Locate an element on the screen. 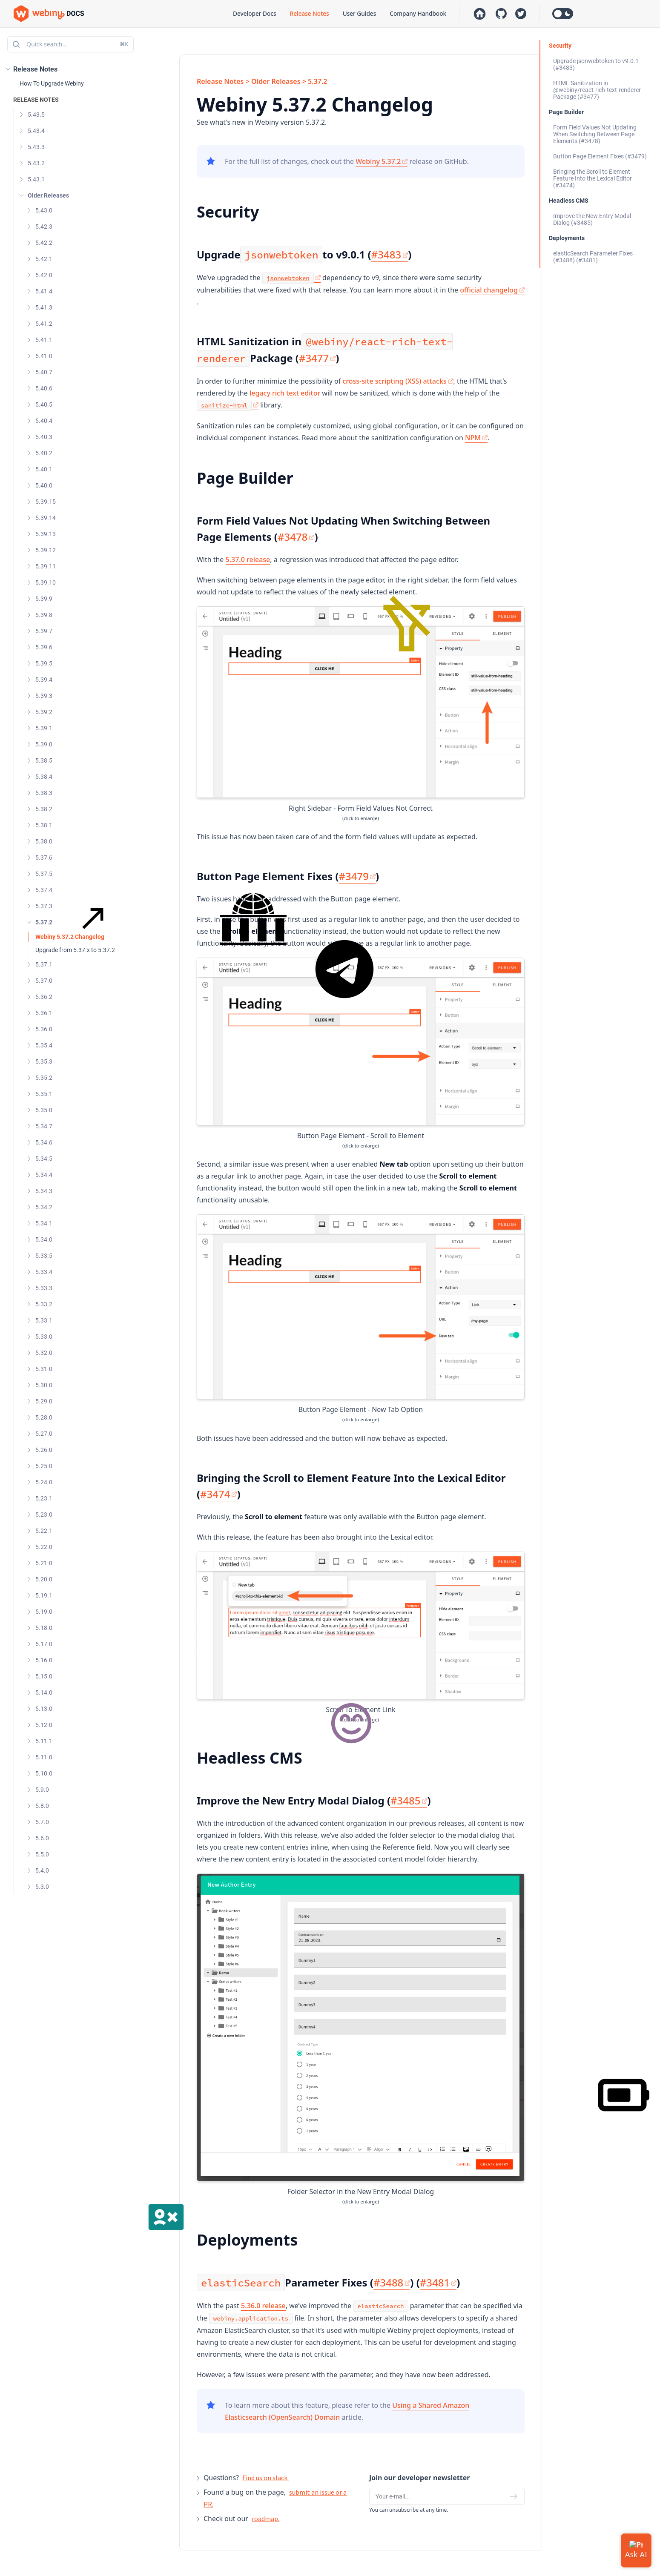 The width and height of the screenshot is (660, 2576). open Telegram messaging app is located at coordinates (344, 969).